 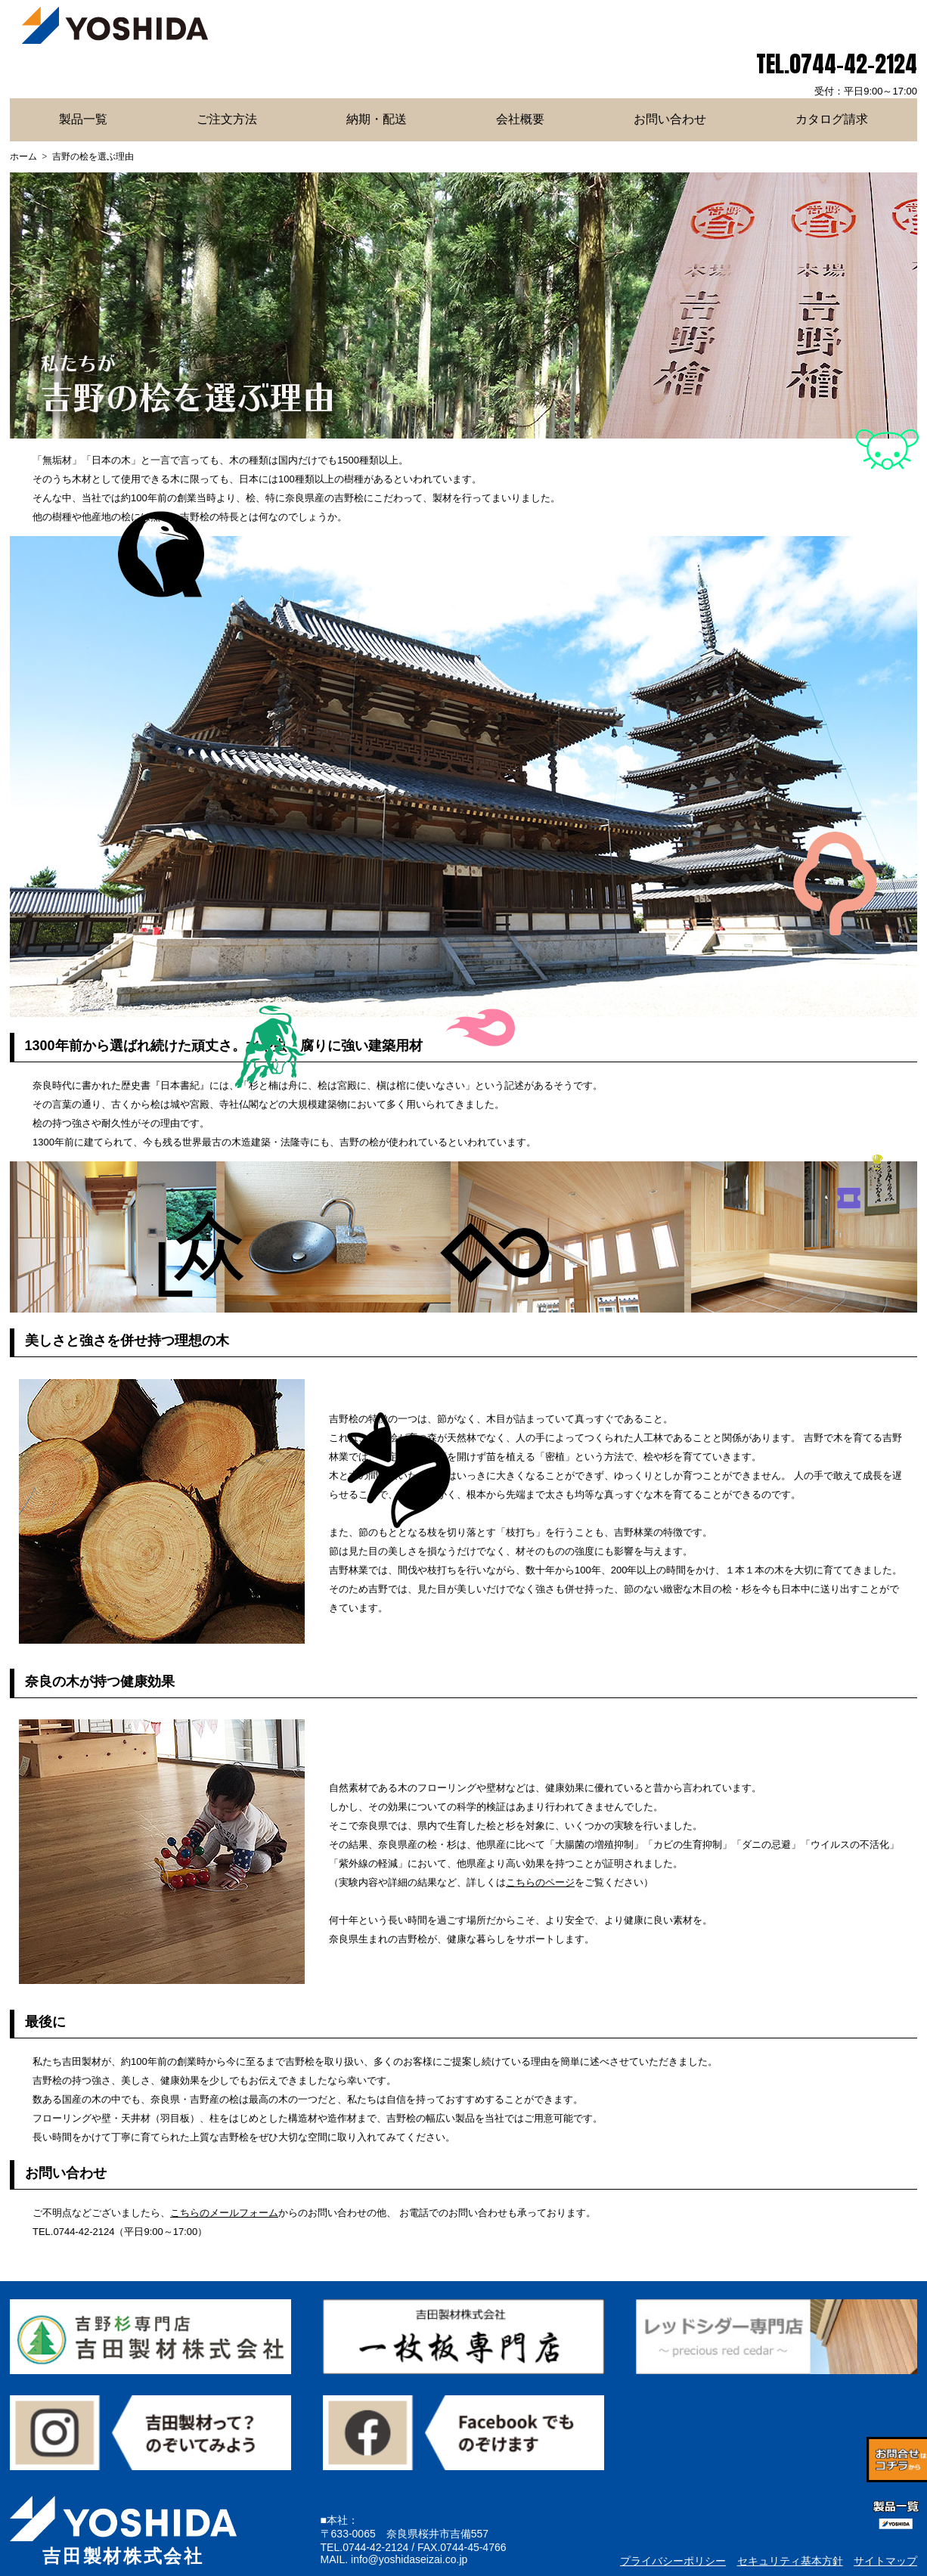 I want to click on open the Lemmy app, so click(x=887, y=449).